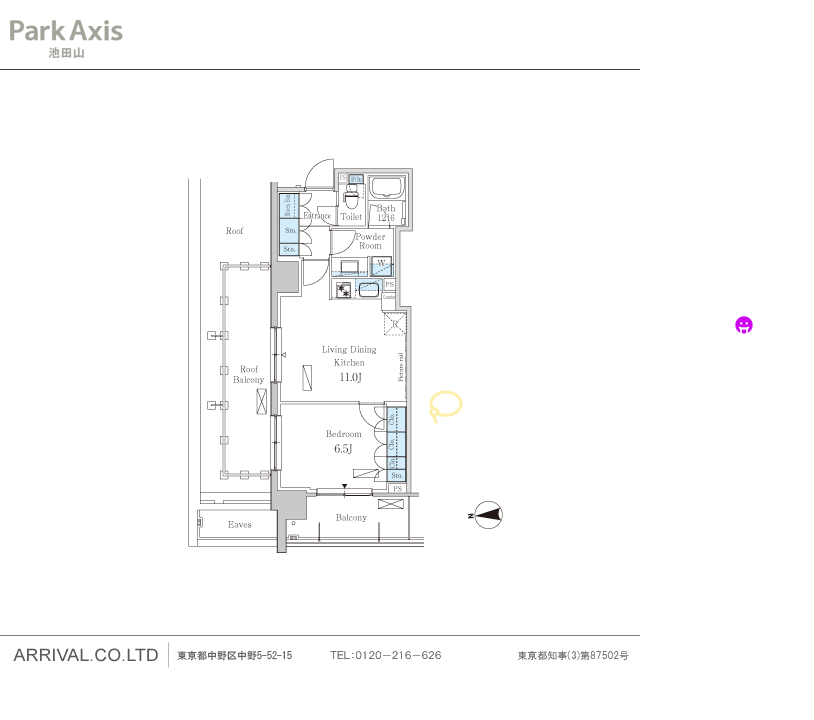 Image resolution: width=814 pixels, height=720 pixels. What do you see at coordinates (744, 325) in the screenshot?
I see `react with a playful or silly emoji` at bounding box center [744, 325].